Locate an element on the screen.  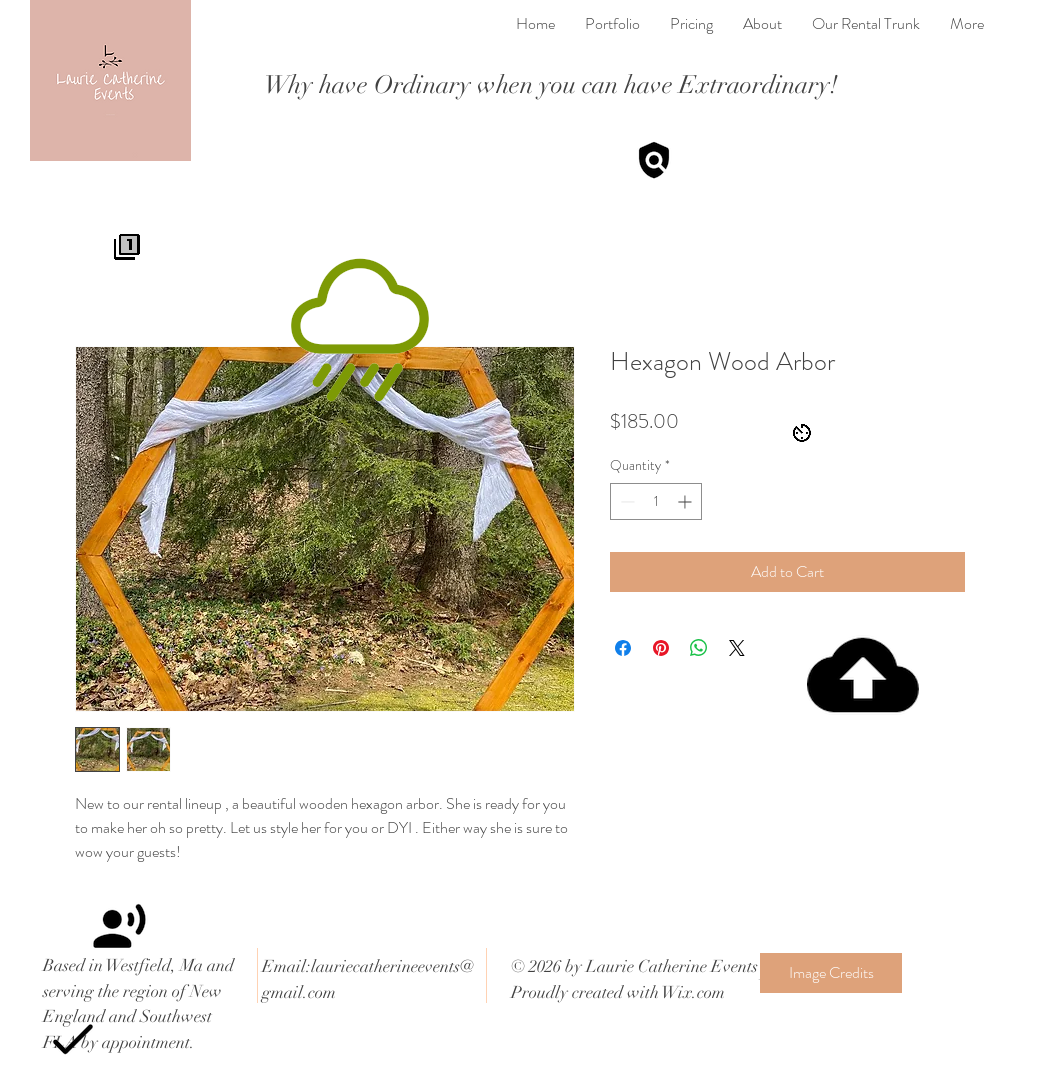
upload file to cloud storage is located at coordinates (863, 675).